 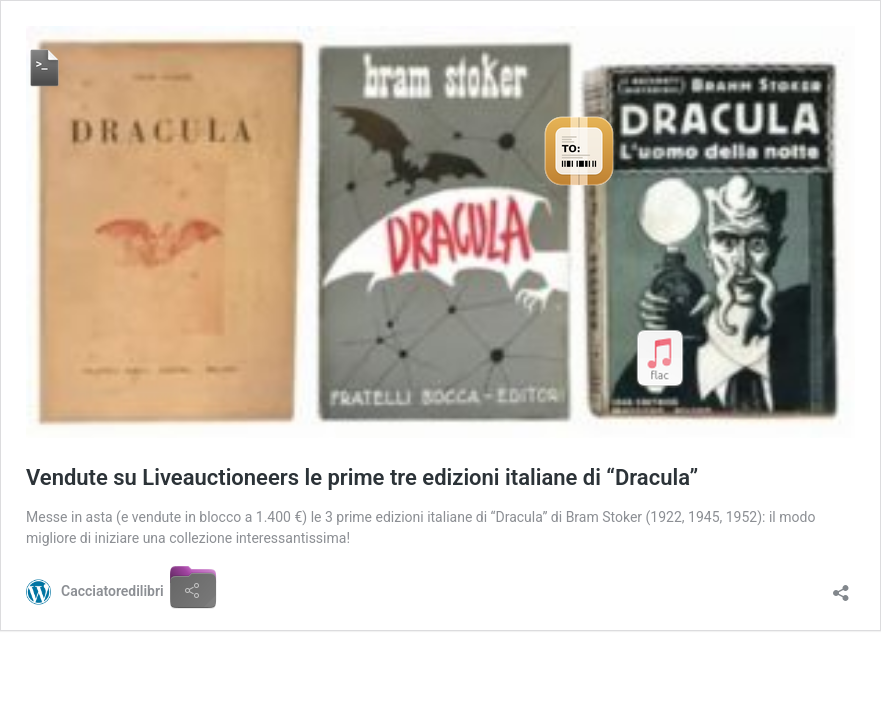 What do you see at coordinates (579, 151) in the screenshot?
I see `open file roller archive manager` at bounding box center [579, 151].